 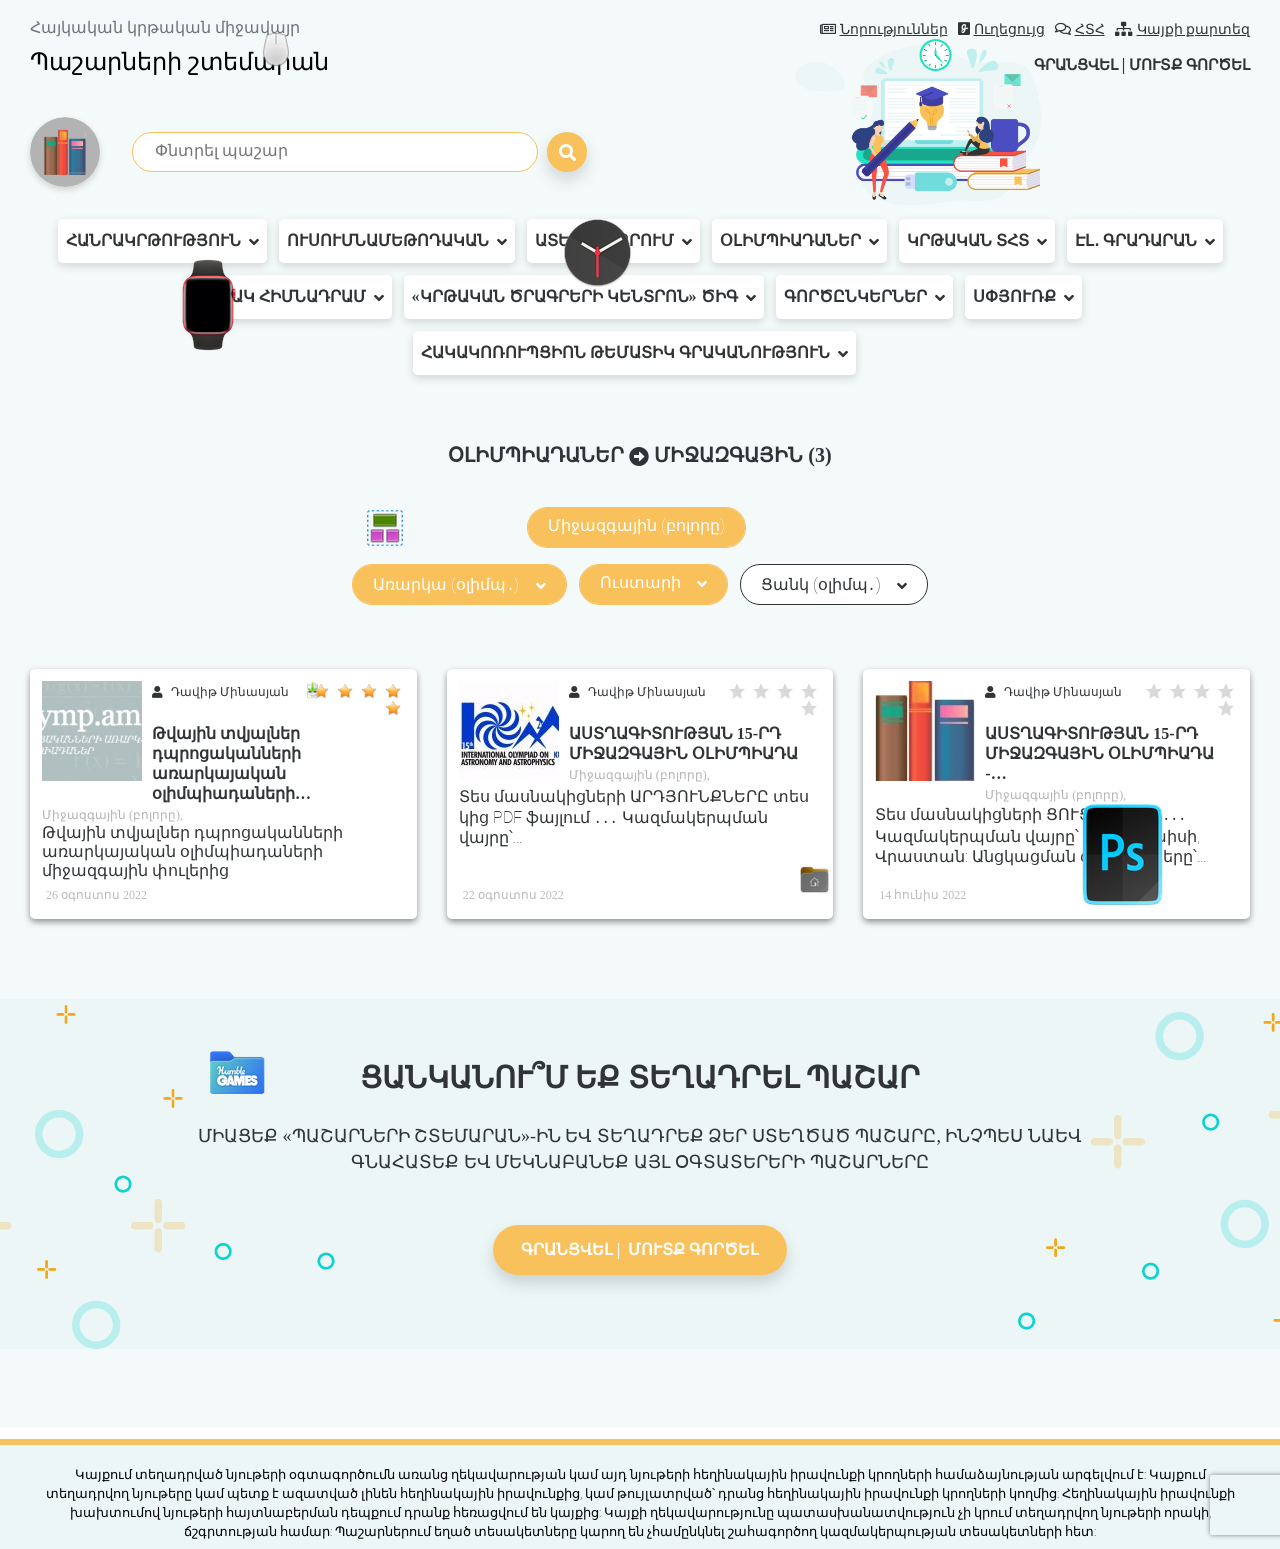 What do you see at coordinates (237, 1074) in the screenshot?
I see `open humble games folder` at bounding box center [237, 1074].